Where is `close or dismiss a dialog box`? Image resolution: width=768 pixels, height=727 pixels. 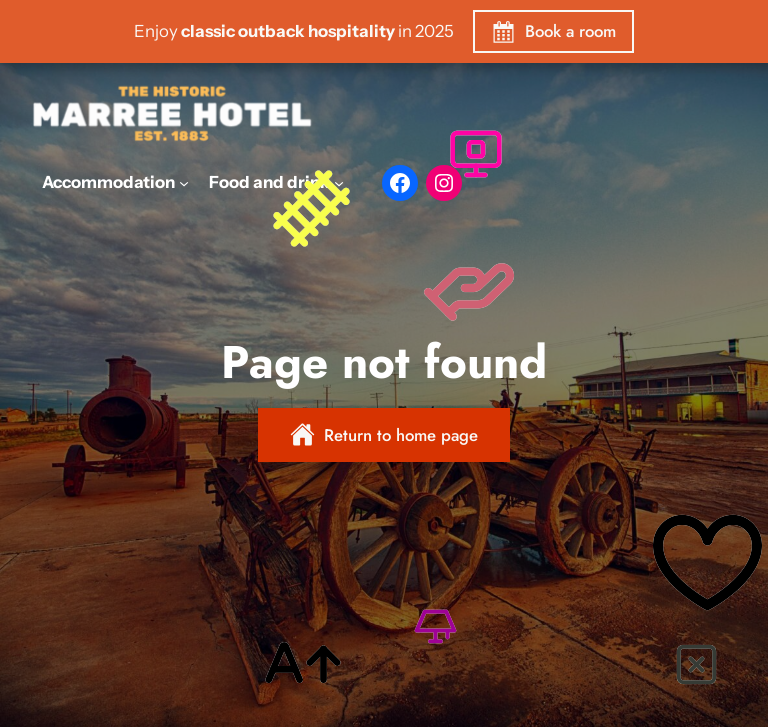
close or dismiss a dialog box is located at coordinates (696, 664).